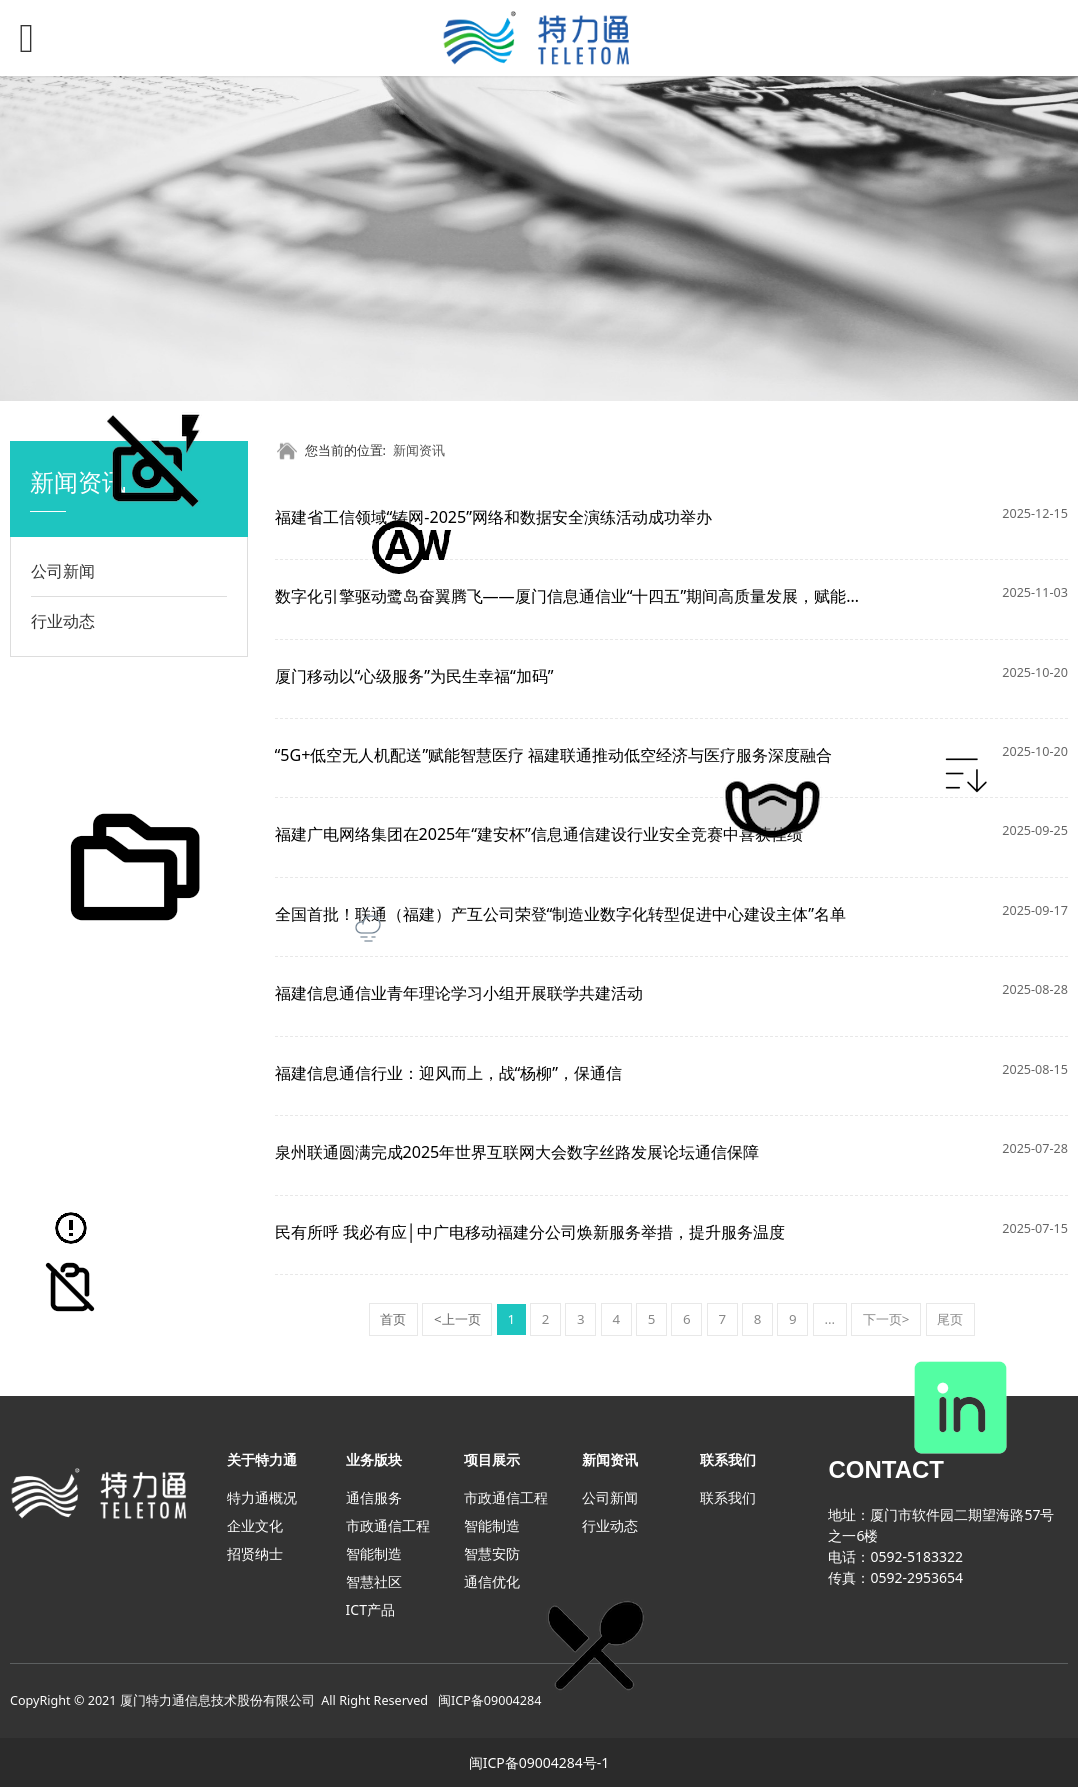  I want to click on enable automatic white balance, so click(412, 547).